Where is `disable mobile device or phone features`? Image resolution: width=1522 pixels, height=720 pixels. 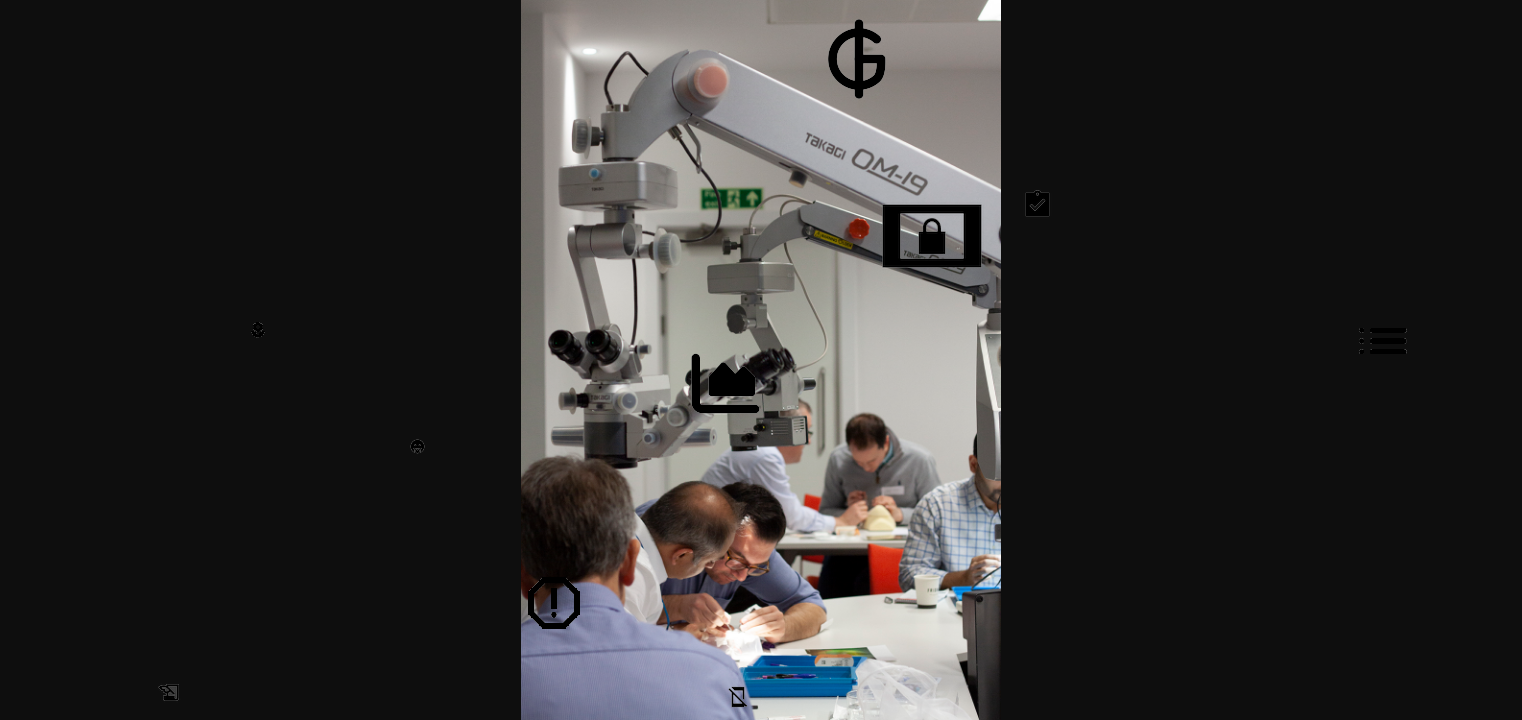 disable mobile device or phone features is located at coordinates (738, 697).